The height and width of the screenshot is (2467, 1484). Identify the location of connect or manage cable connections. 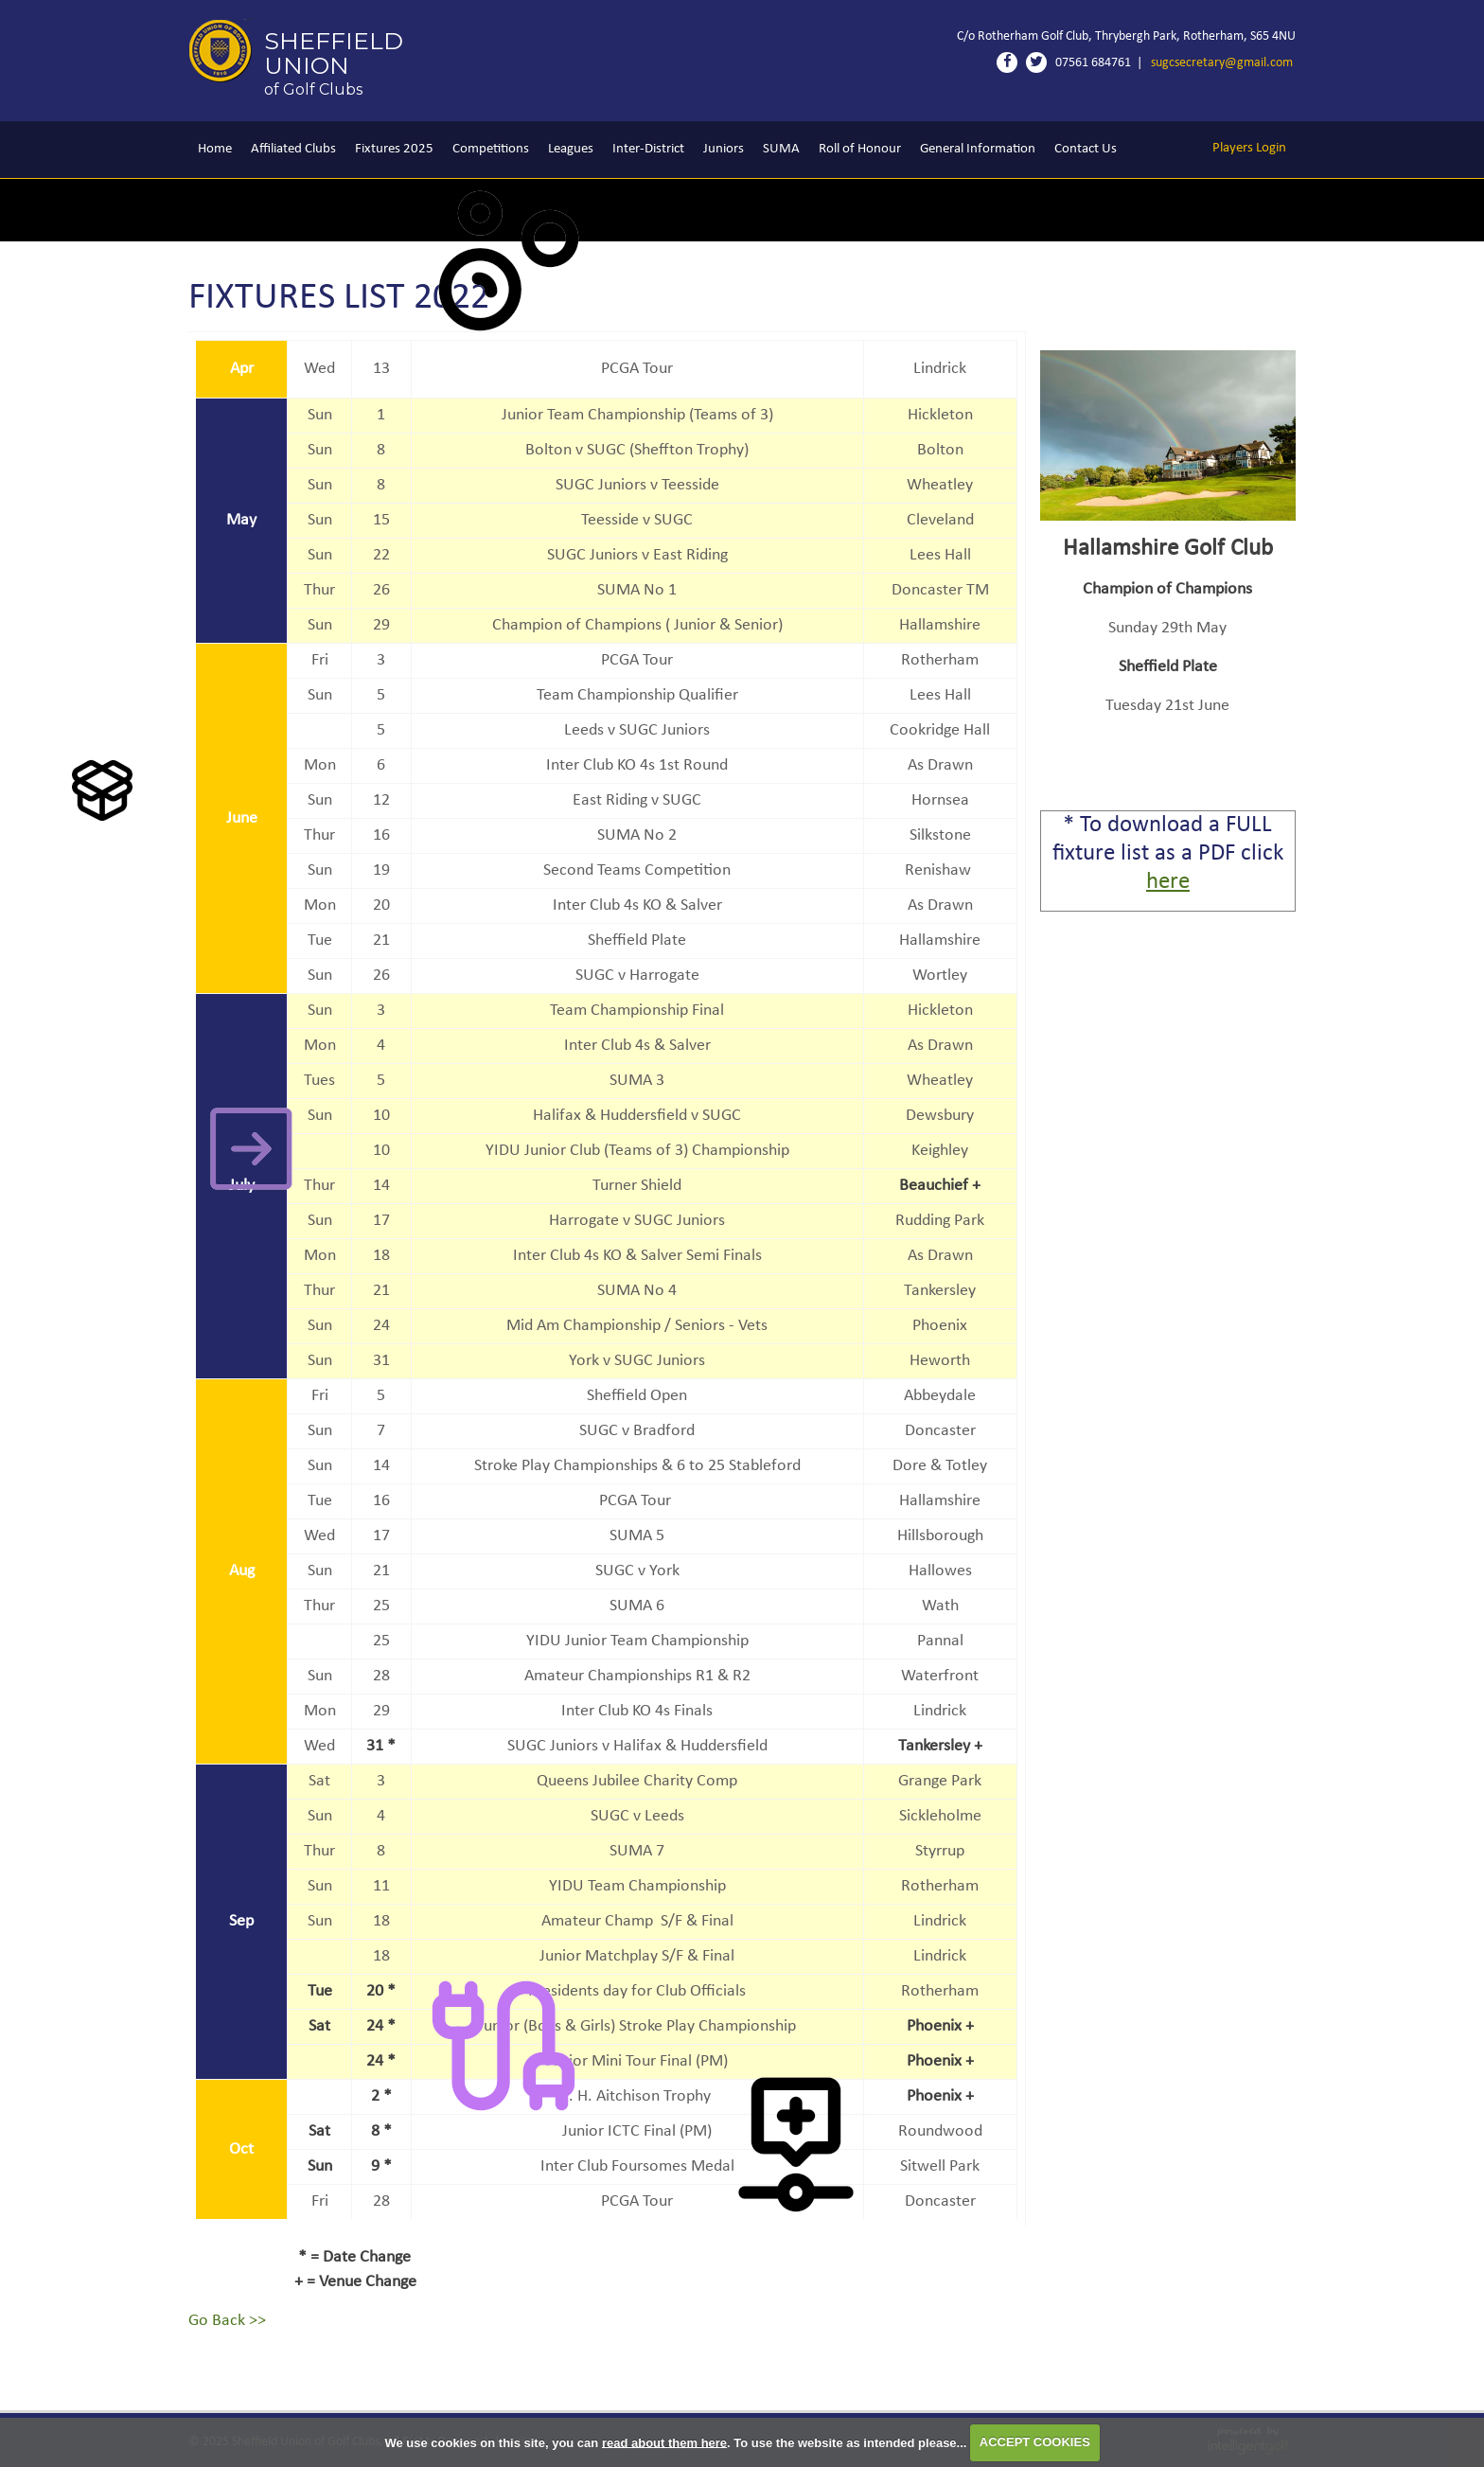
(504, 2046).